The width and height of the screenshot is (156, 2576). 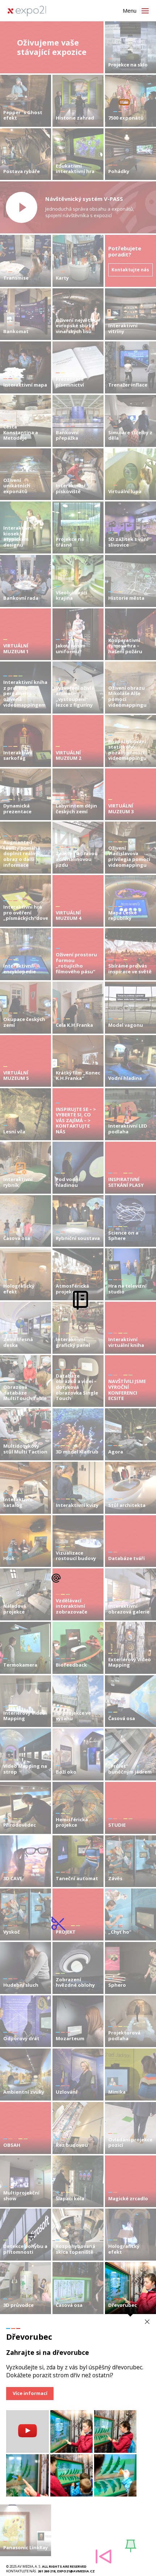 I want to click on mailgun email service integration, so click(x=56, y=1578).